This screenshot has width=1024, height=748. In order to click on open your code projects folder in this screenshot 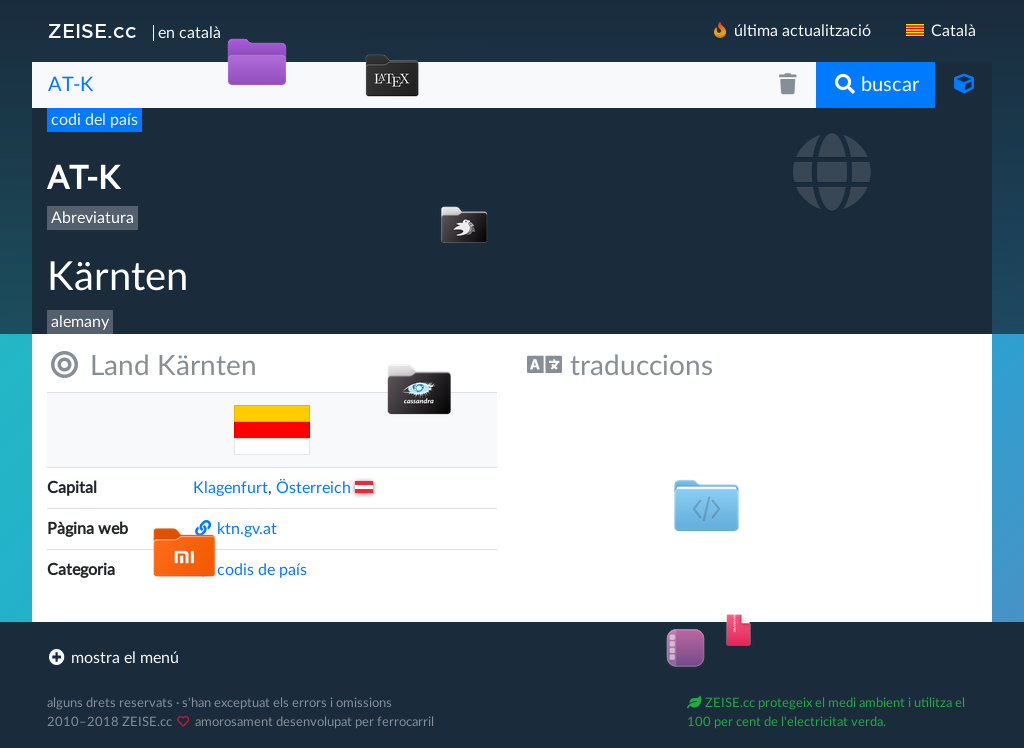, I will do `click(706, 505)`.